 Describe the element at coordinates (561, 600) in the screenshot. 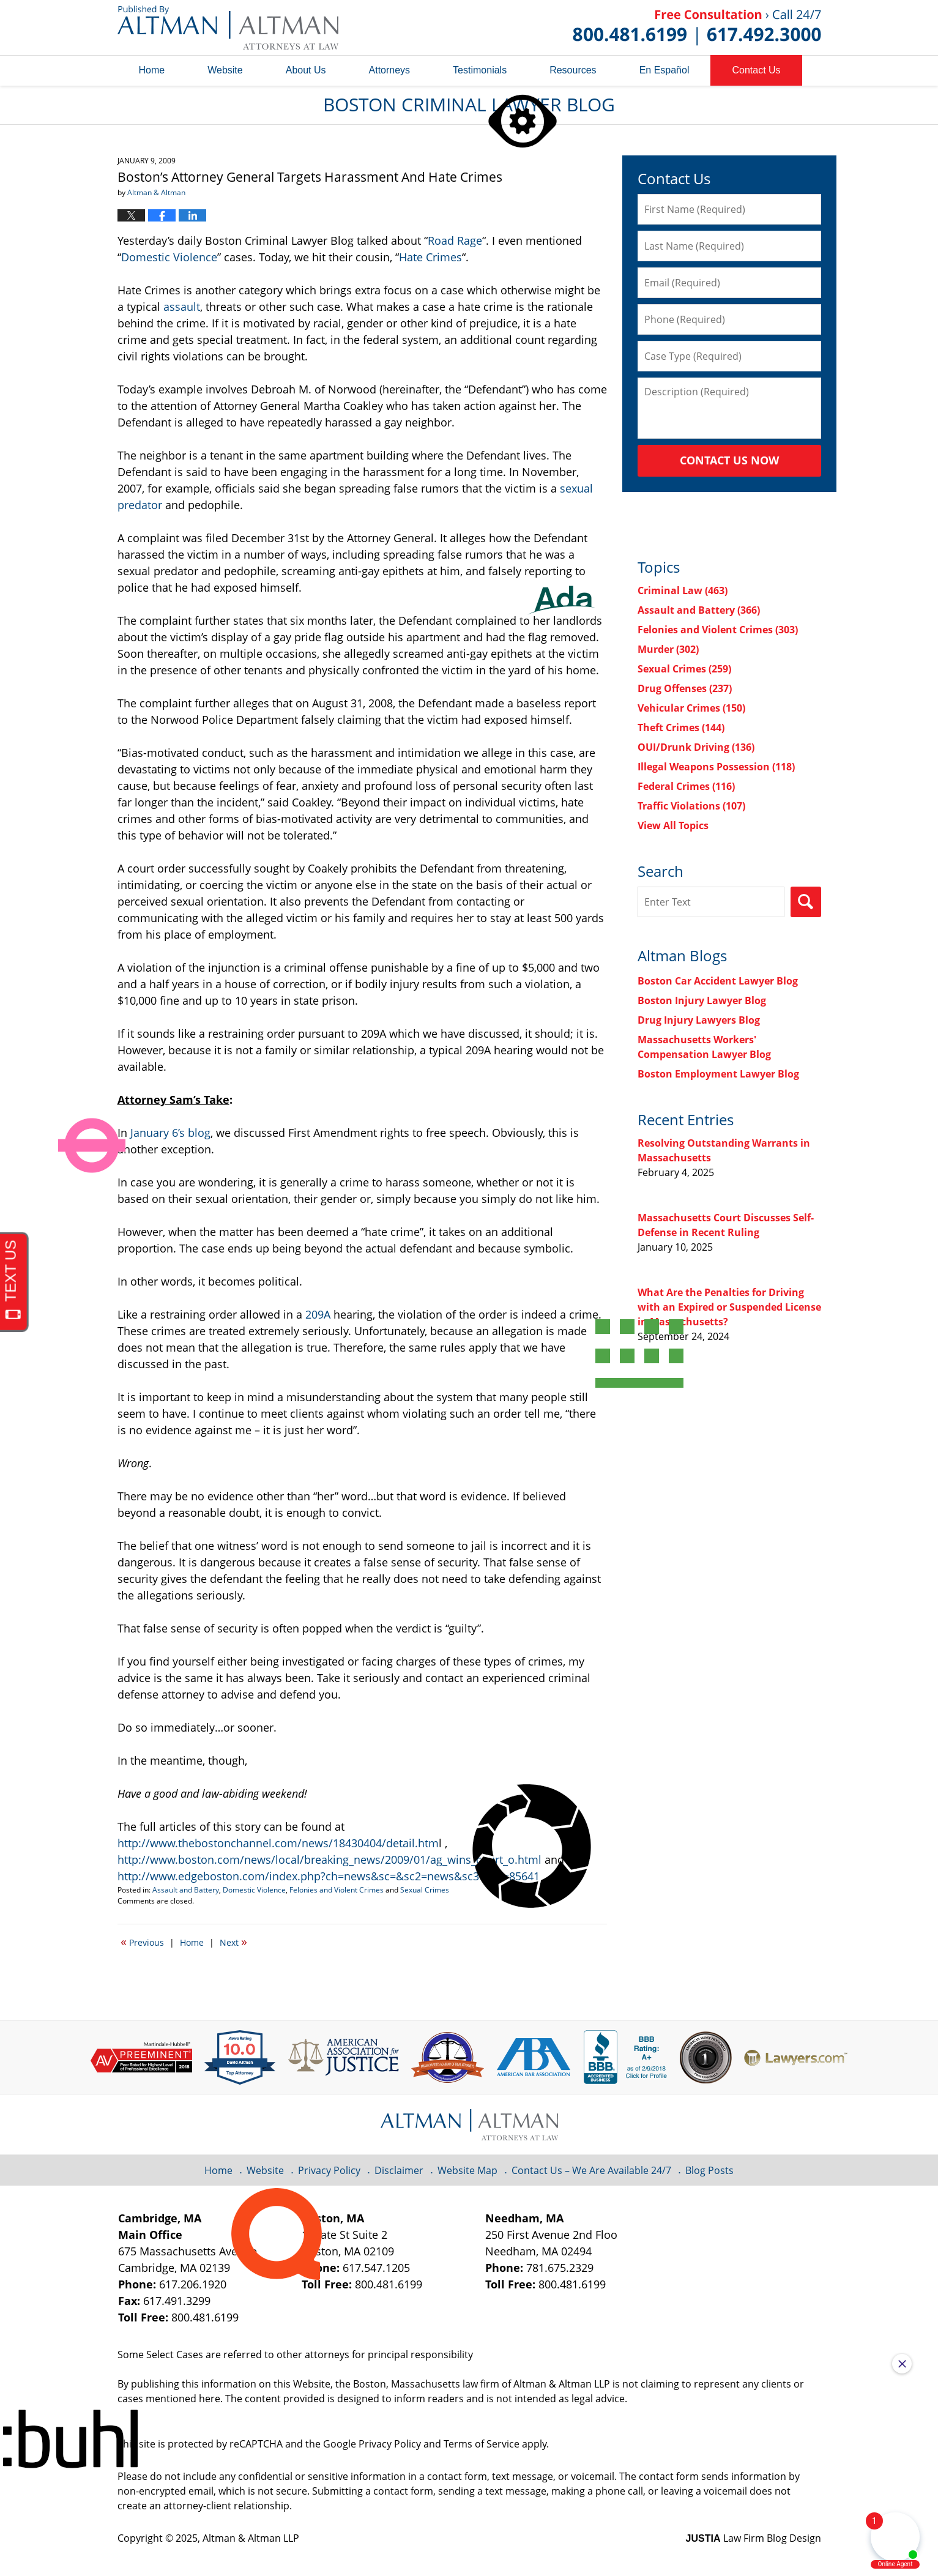

I see `ada company logo` at that location.